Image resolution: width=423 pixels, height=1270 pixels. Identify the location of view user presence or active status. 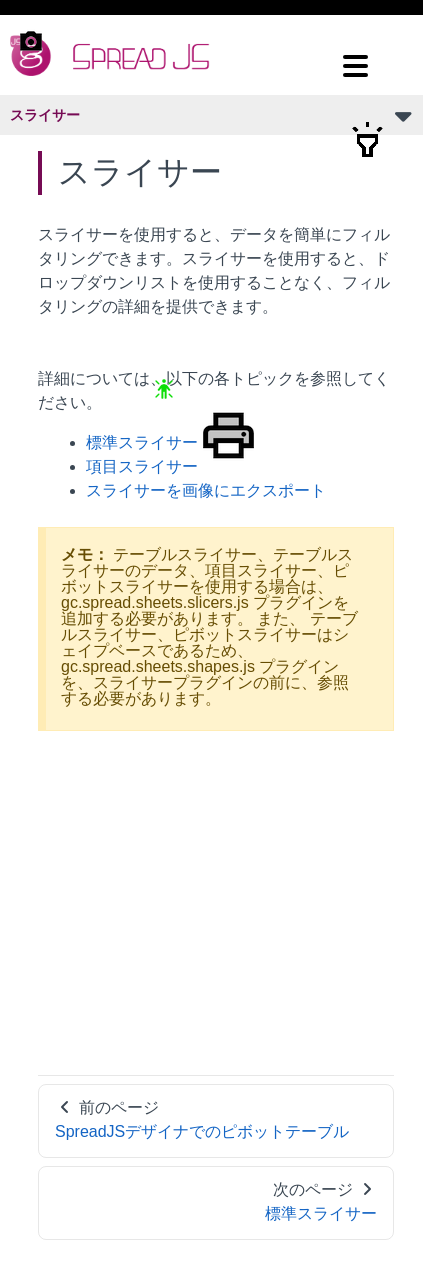
(164, 389).